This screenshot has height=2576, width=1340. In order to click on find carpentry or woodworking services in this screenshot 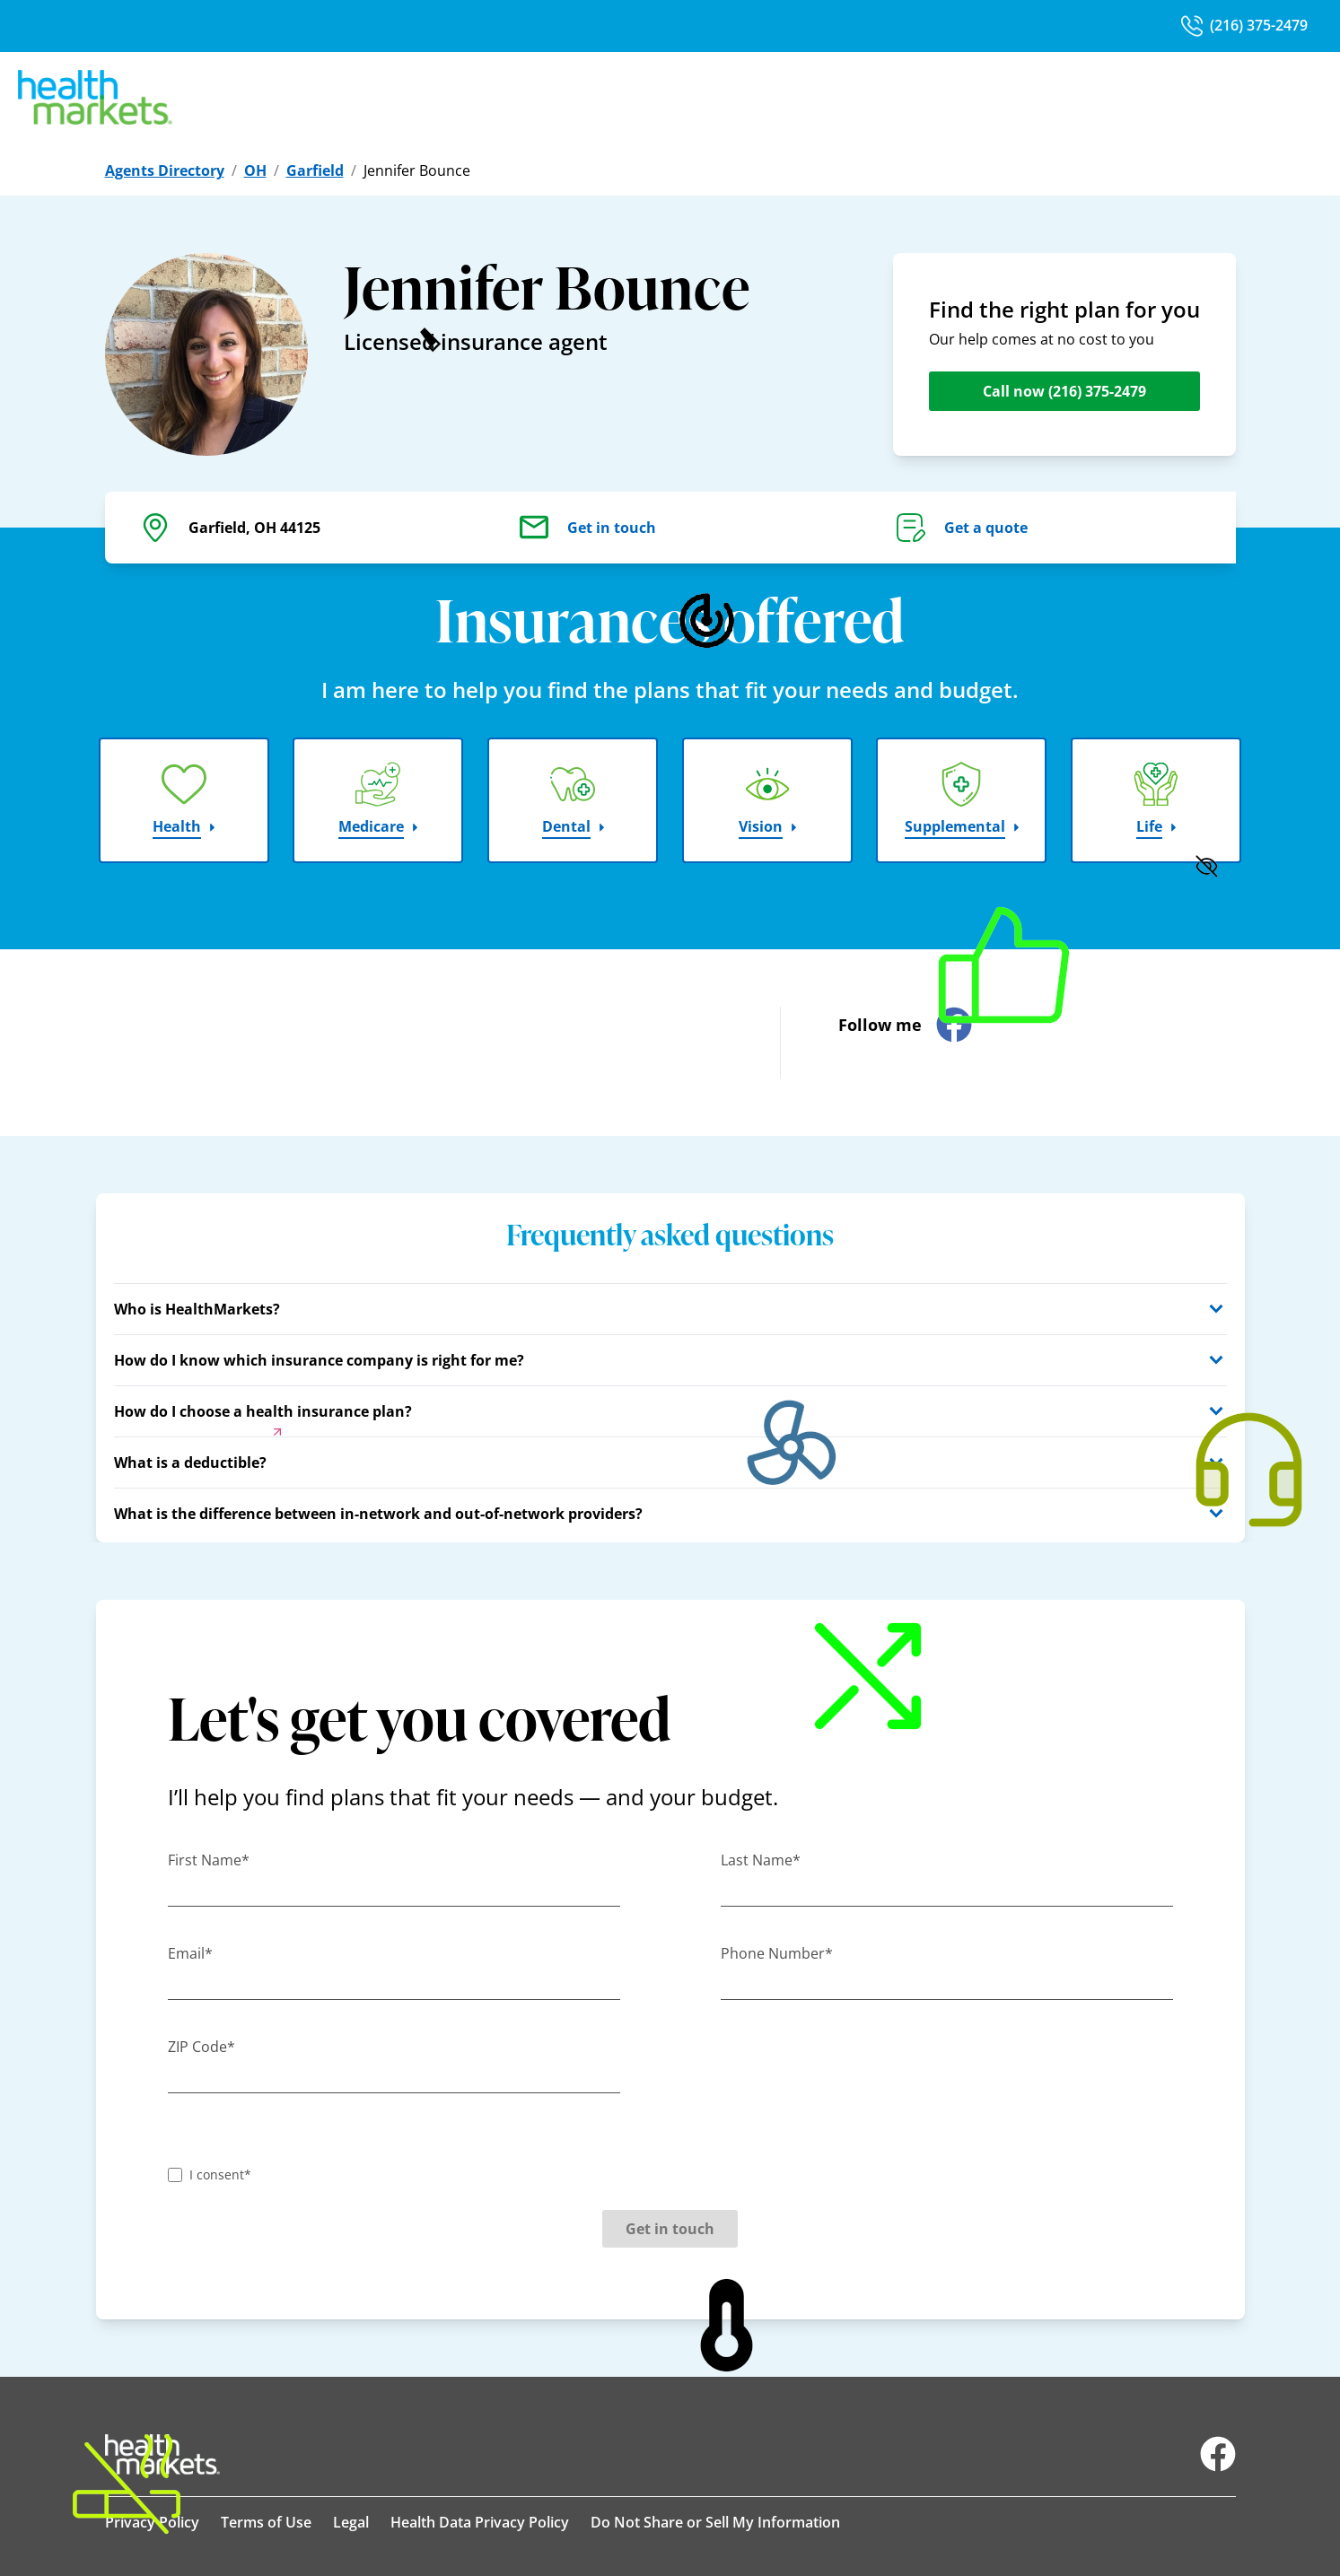, I will do `click(430, 339)`.